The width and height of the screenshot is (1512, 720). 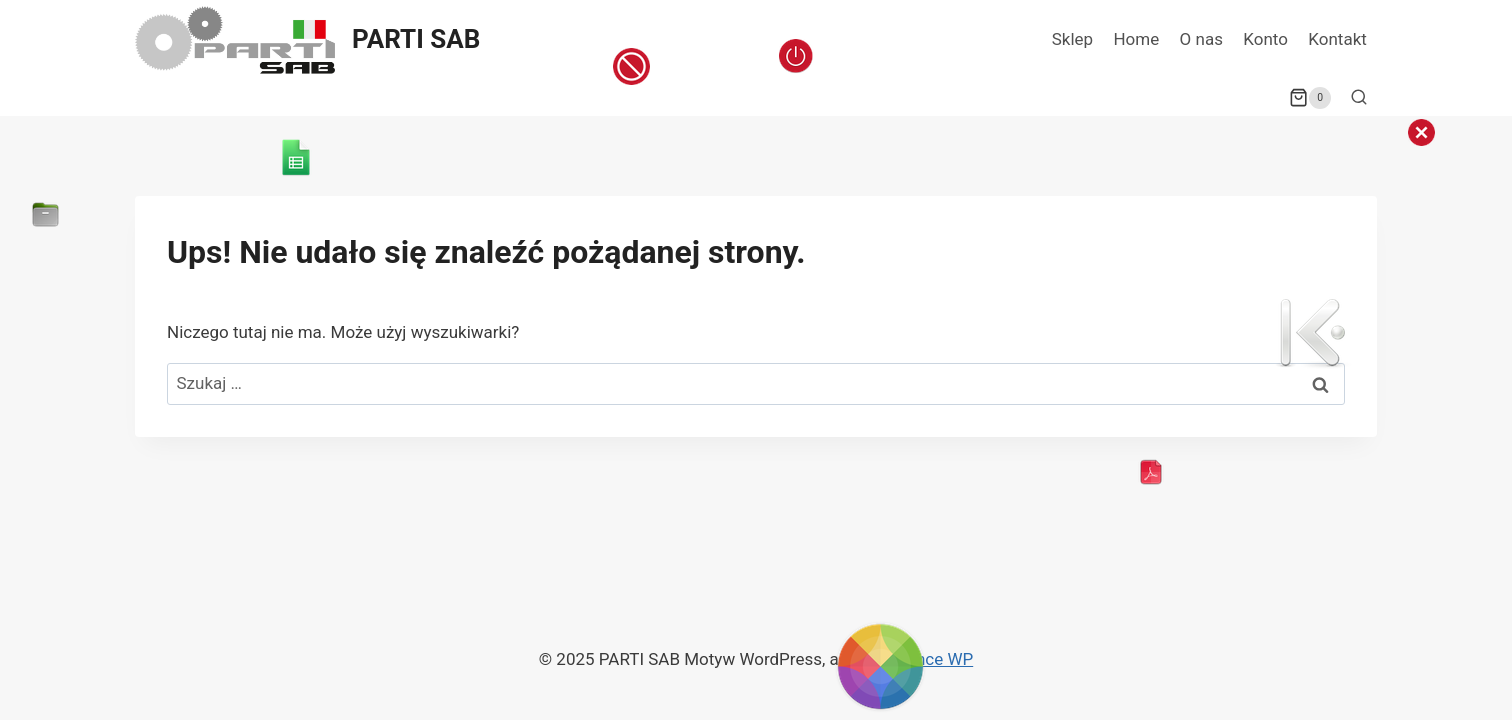 I want to click on shut down or power off the system, so click(x=796, y=56).